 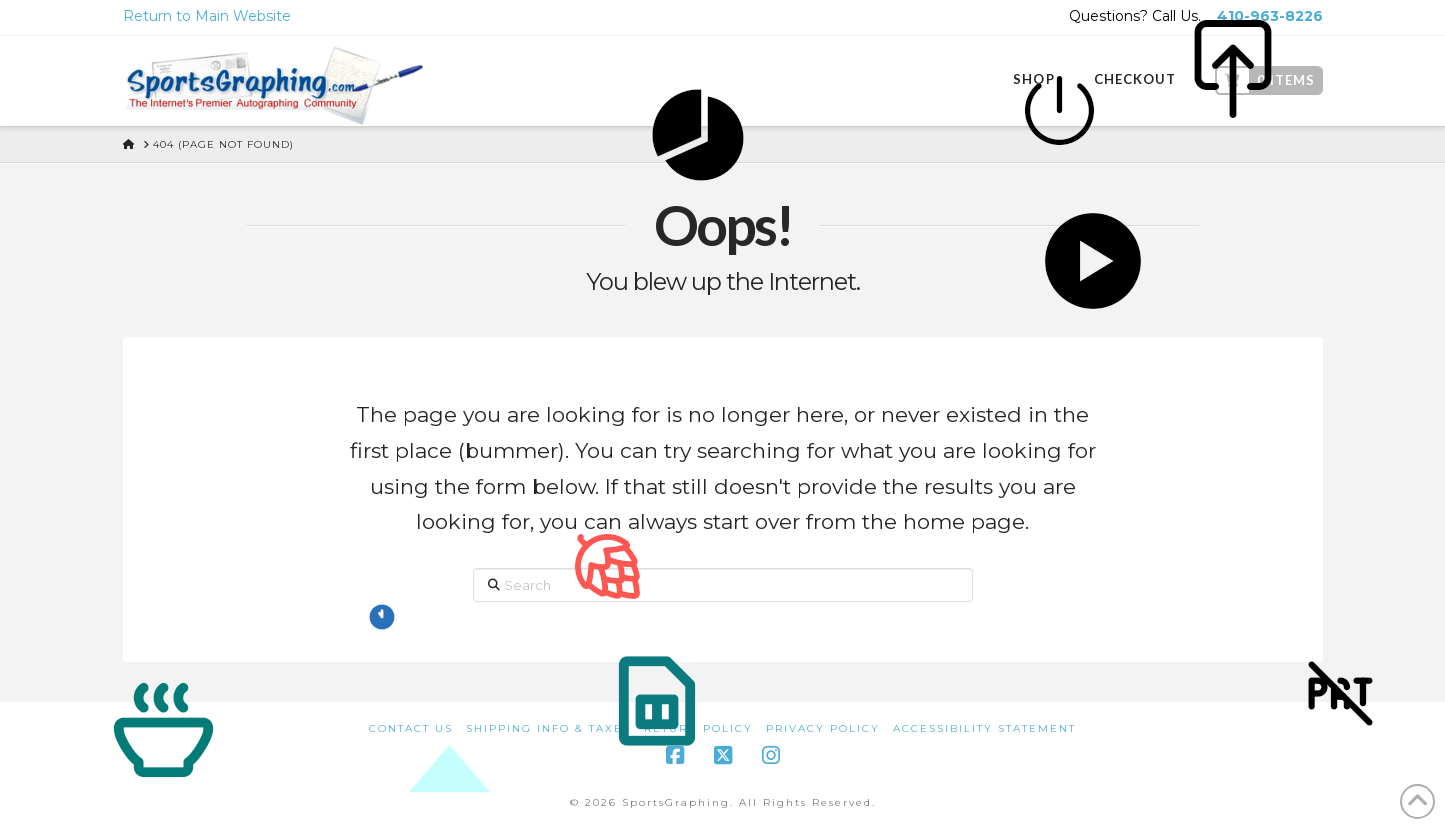 I want to click on browse soup or hot food options, so click(x=163, y=727).